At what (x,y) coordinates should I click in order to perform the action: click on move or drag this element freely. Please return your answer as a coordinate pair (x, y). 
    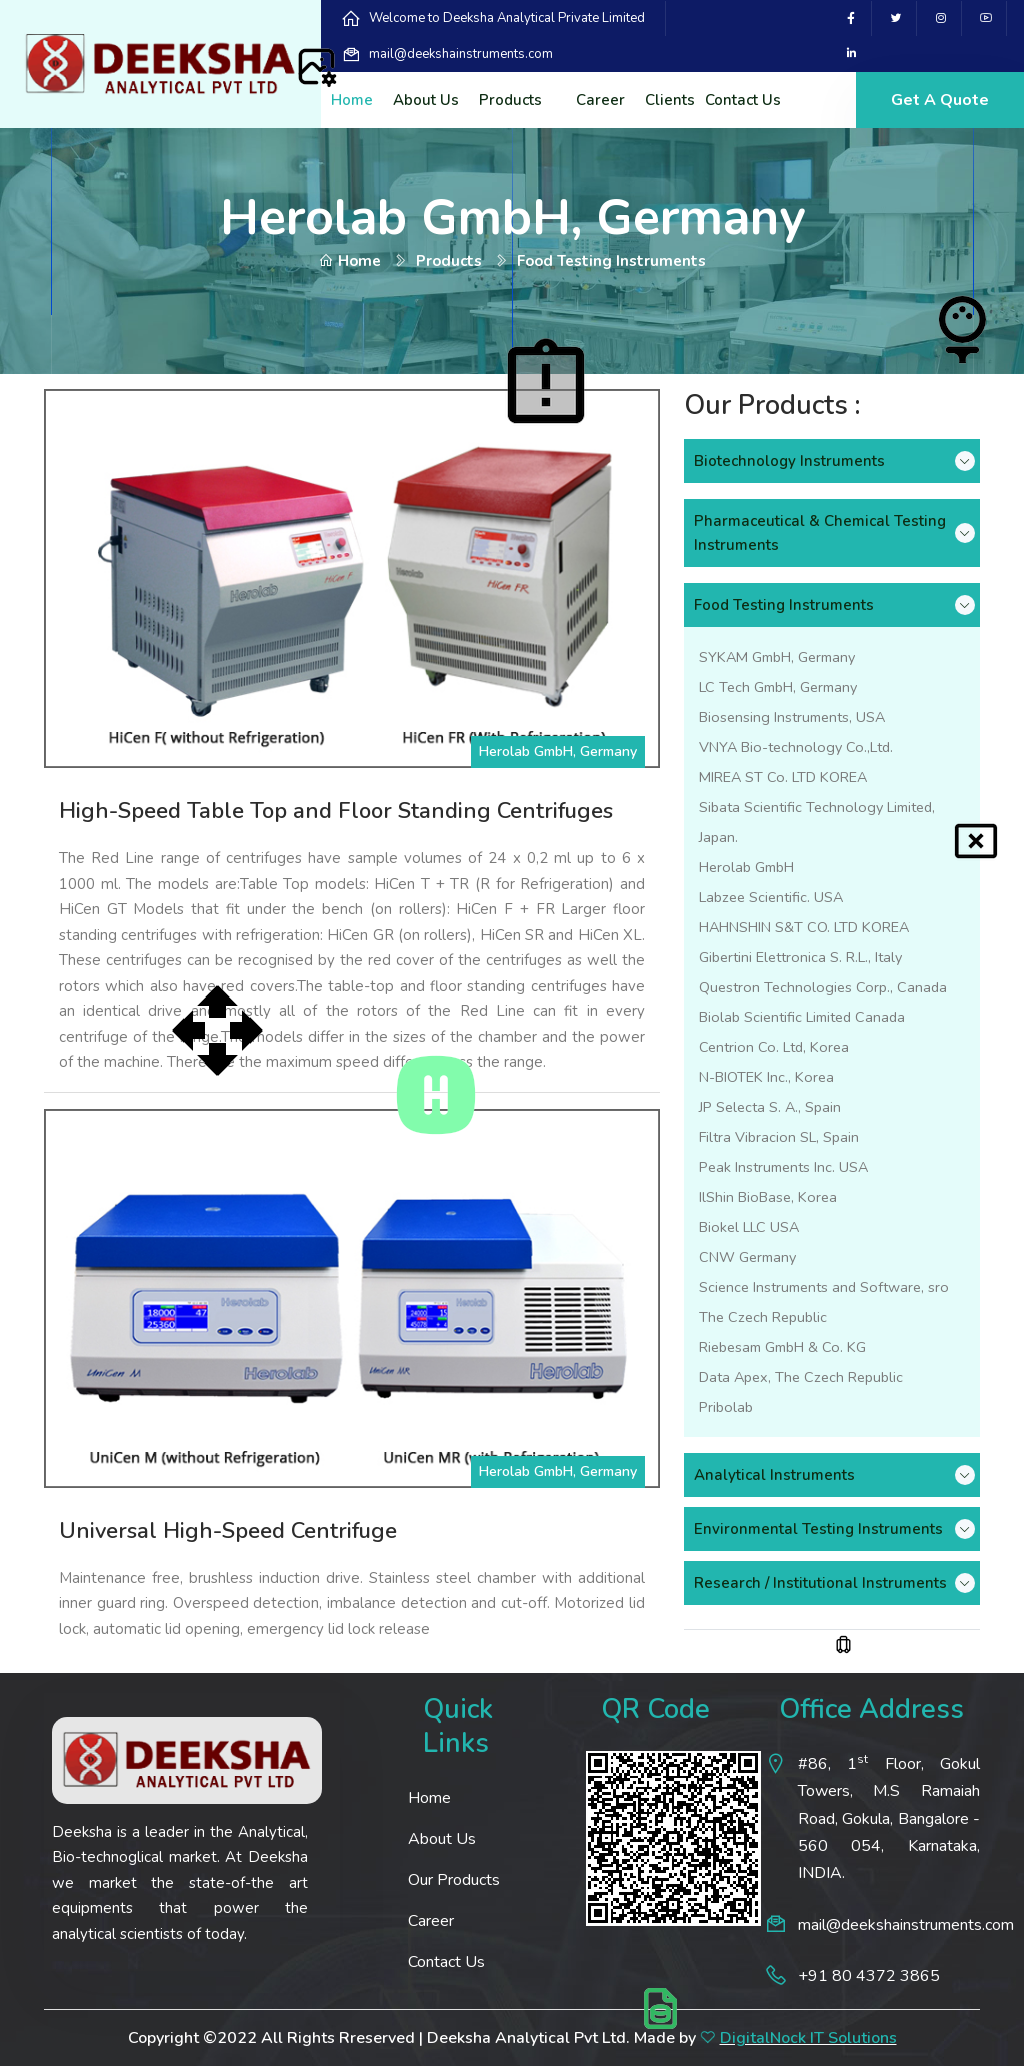
    Looking at the image, I should click on (217, 1030).